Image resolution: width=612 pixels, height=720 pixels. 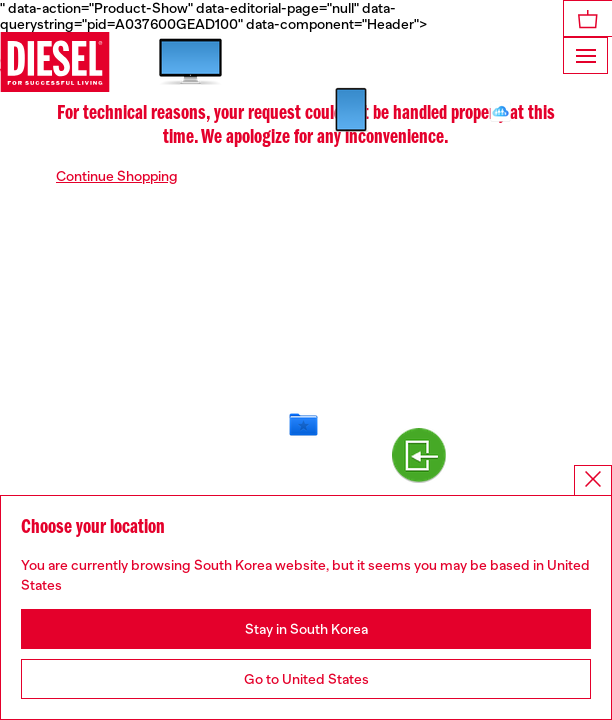 I want to click on access family sharing settings, so click(x=500, y=111).